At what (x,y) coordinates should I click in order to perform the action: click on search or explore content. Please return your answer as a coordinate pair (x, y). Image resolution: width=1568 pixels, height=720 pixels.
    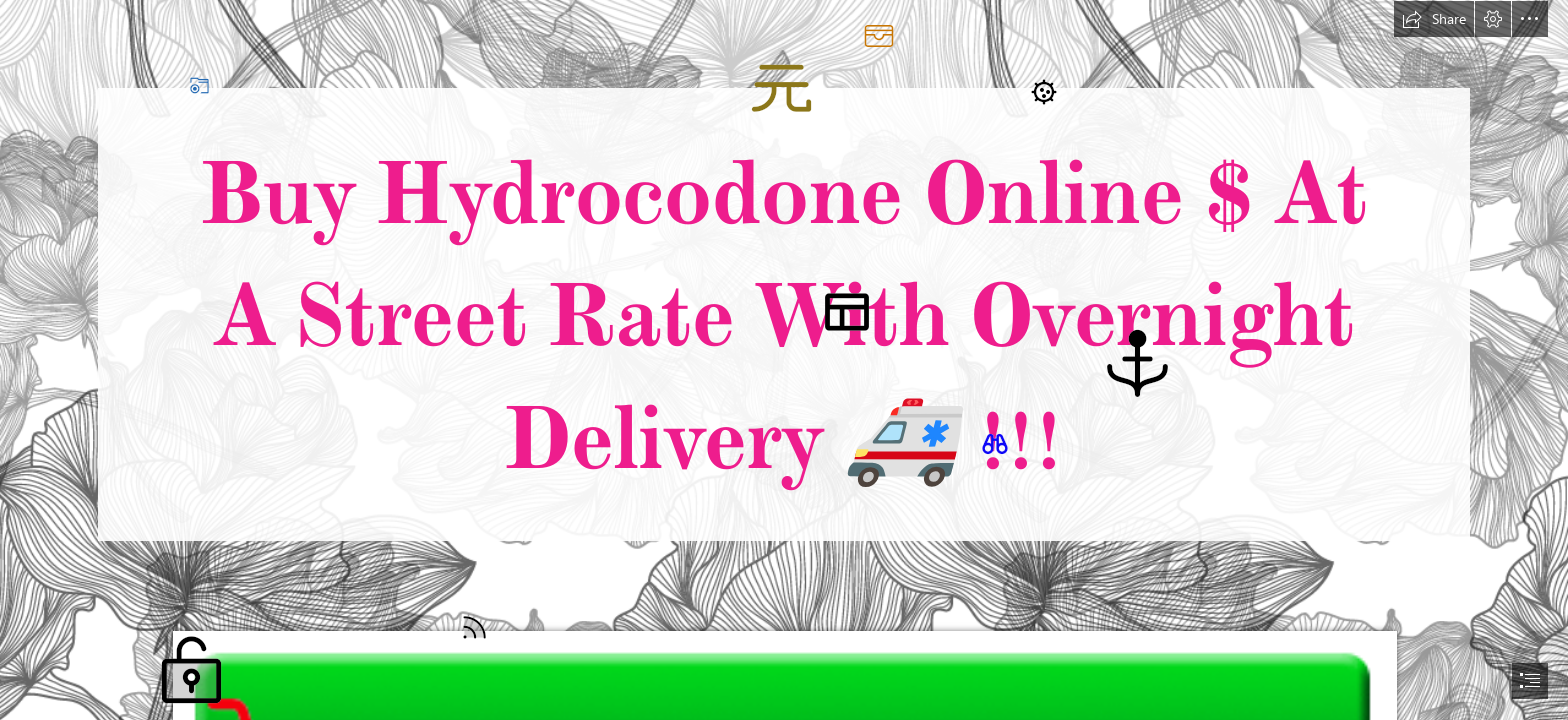
    Looking at the image, I should click on (995, 444).